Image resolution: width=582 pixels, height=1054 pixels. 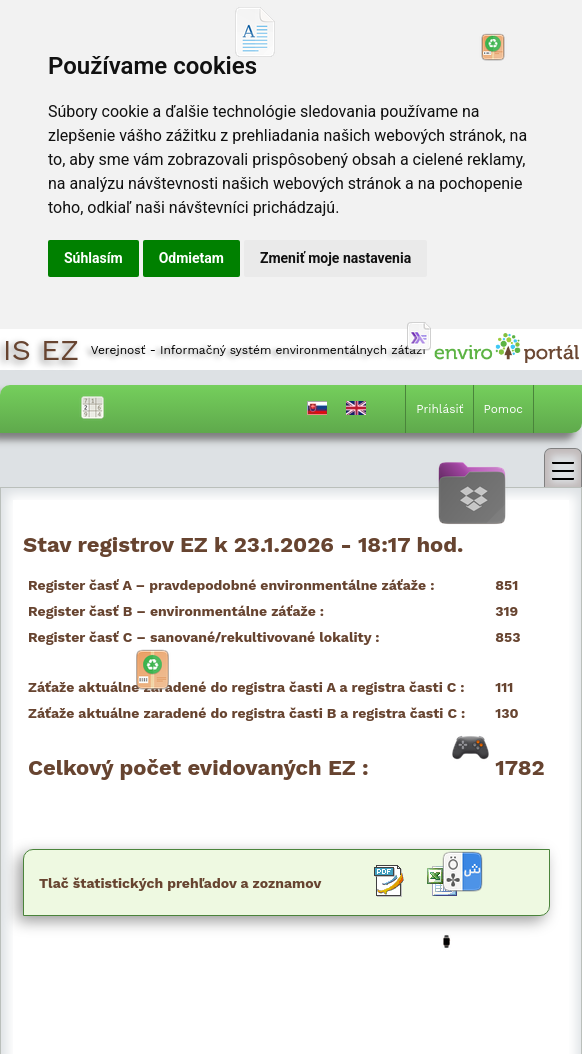 I want to click on open character map application, so click(x=462, y=871).